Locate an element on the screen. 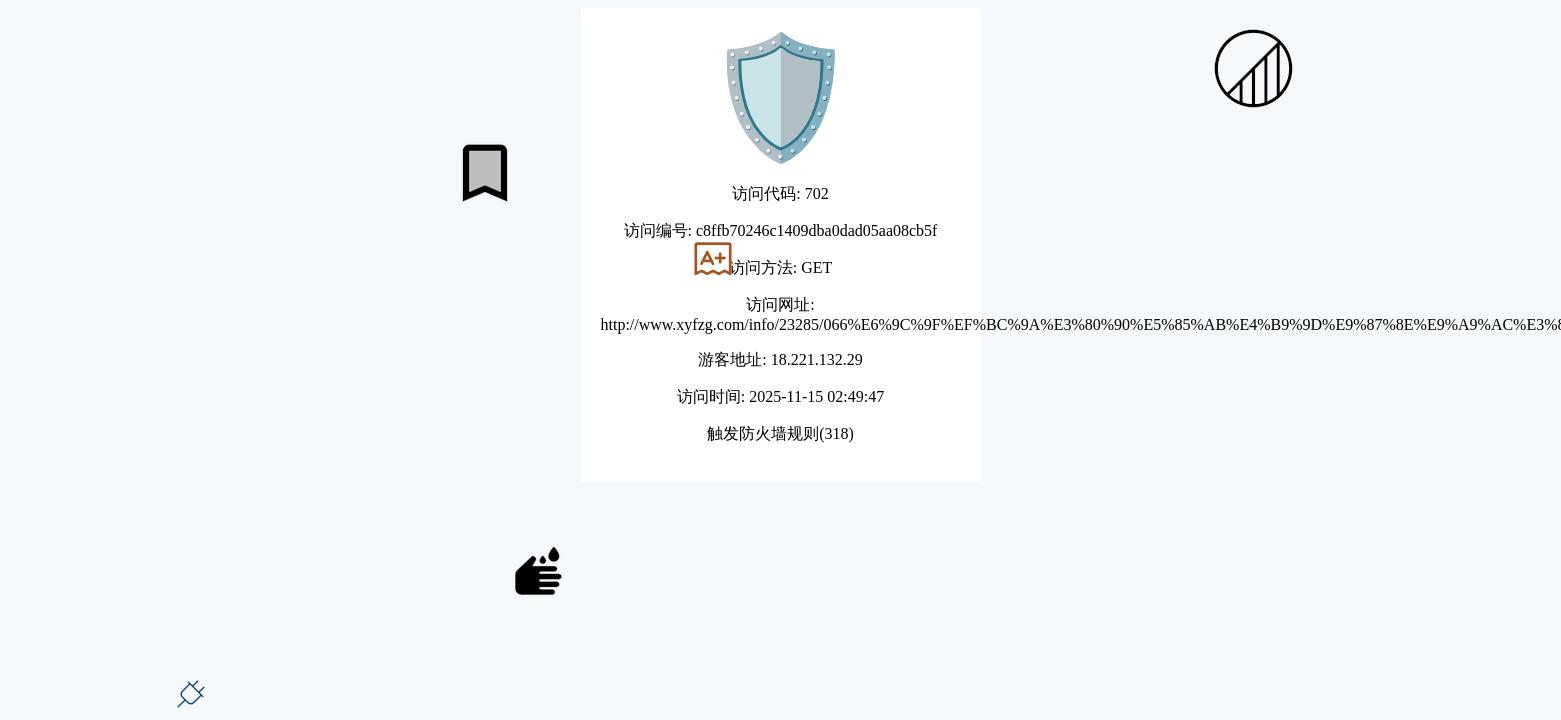  view exam or test results is located at coordinates (713, 258).